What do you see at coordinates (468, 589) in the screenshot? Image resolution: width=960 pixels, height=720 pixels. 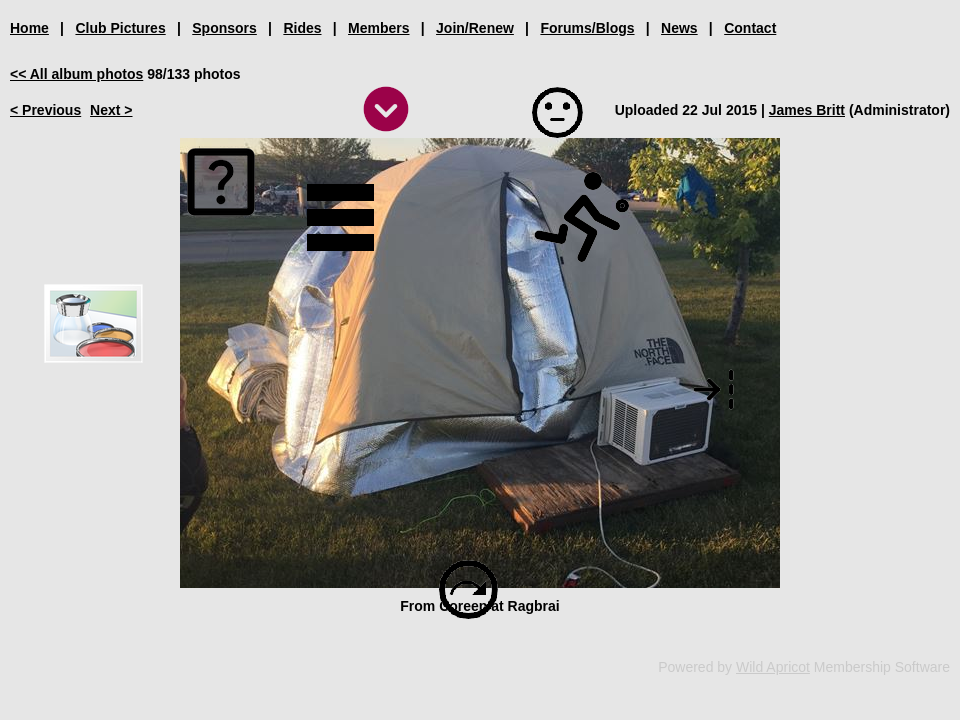 I see `skip to next scheduled item` at bounding box center [468, 589].